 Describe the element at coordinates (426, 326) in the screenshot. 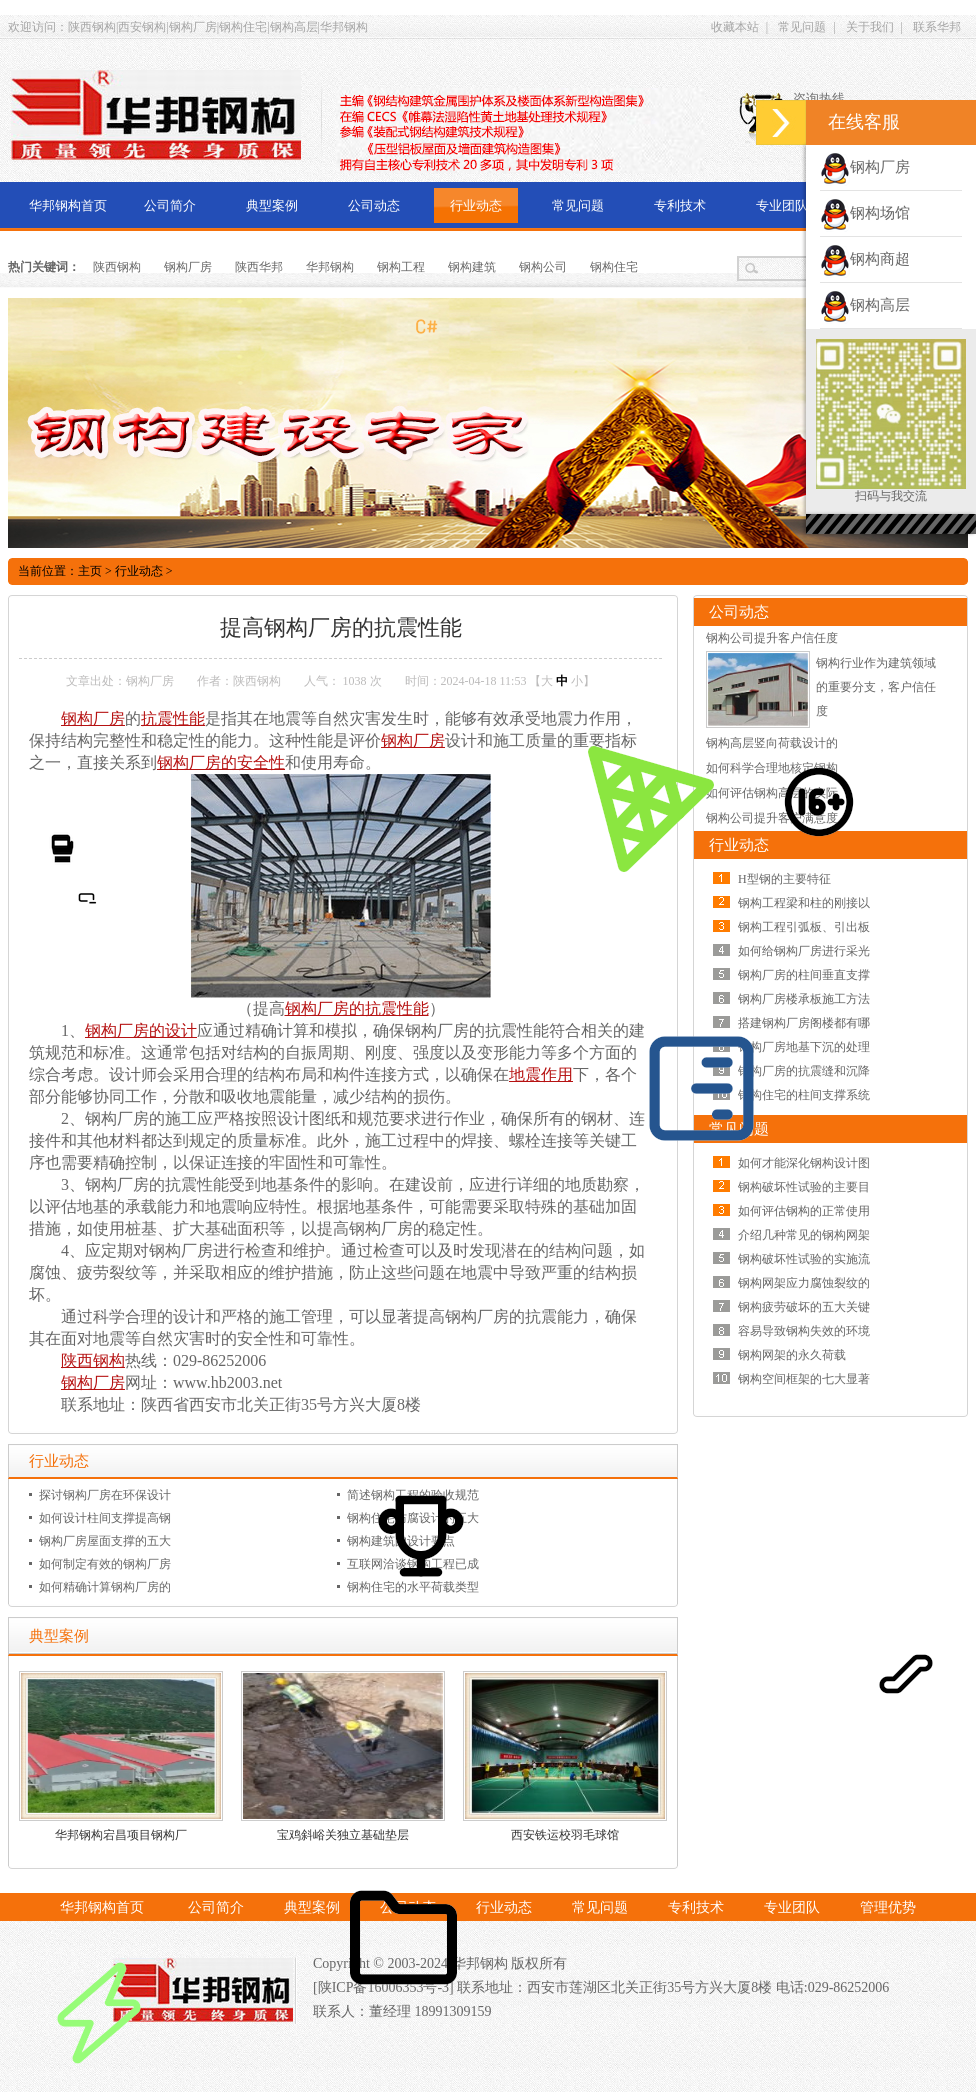

I see `indicates c# programming language` at that location.